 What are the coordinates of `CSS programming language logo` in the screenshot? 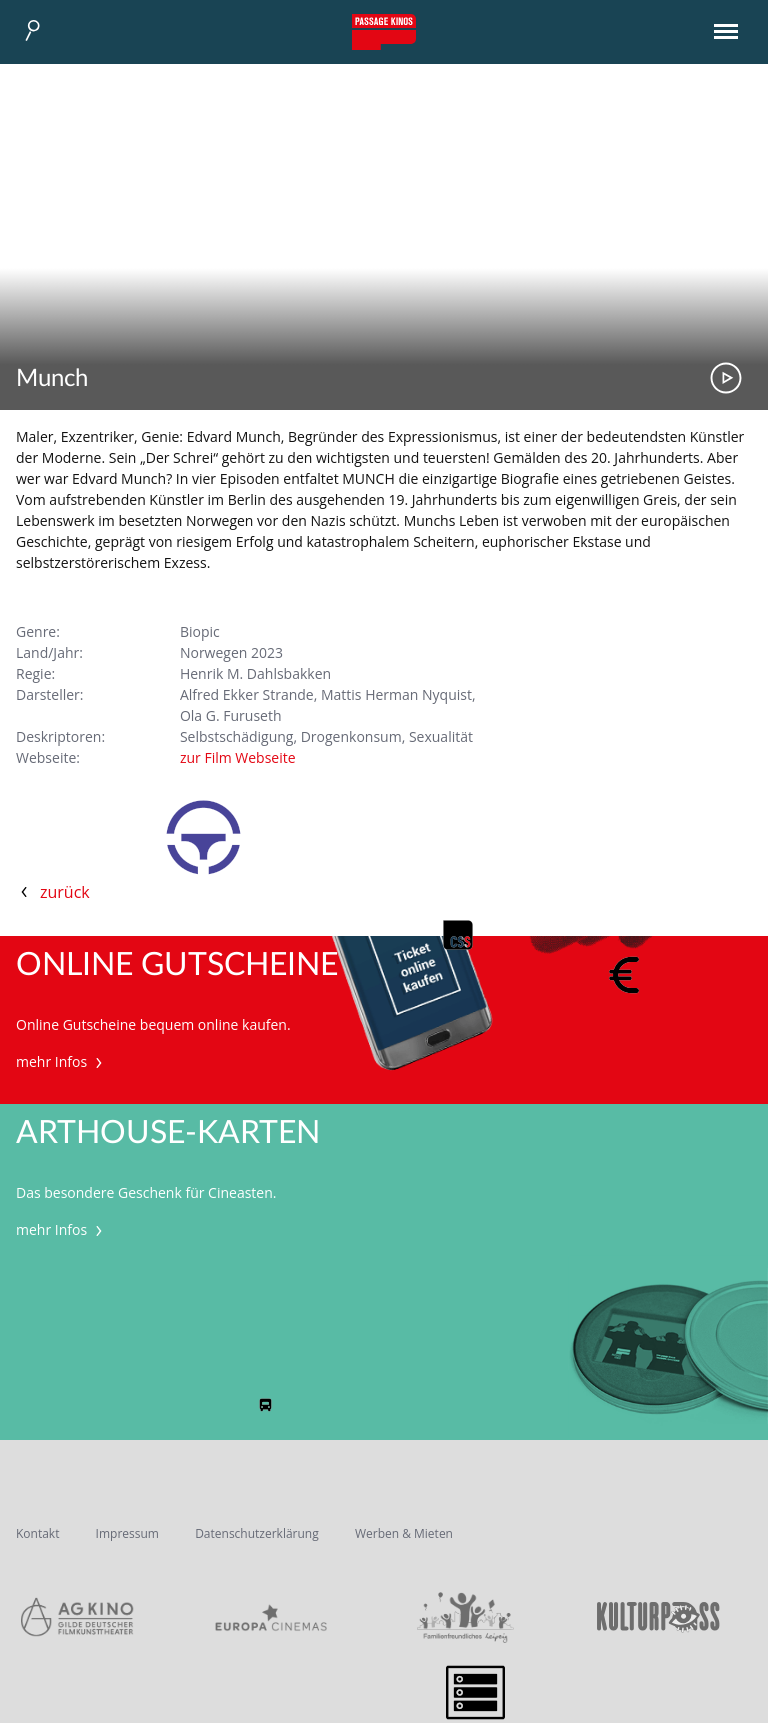 It's located at (458, 935).